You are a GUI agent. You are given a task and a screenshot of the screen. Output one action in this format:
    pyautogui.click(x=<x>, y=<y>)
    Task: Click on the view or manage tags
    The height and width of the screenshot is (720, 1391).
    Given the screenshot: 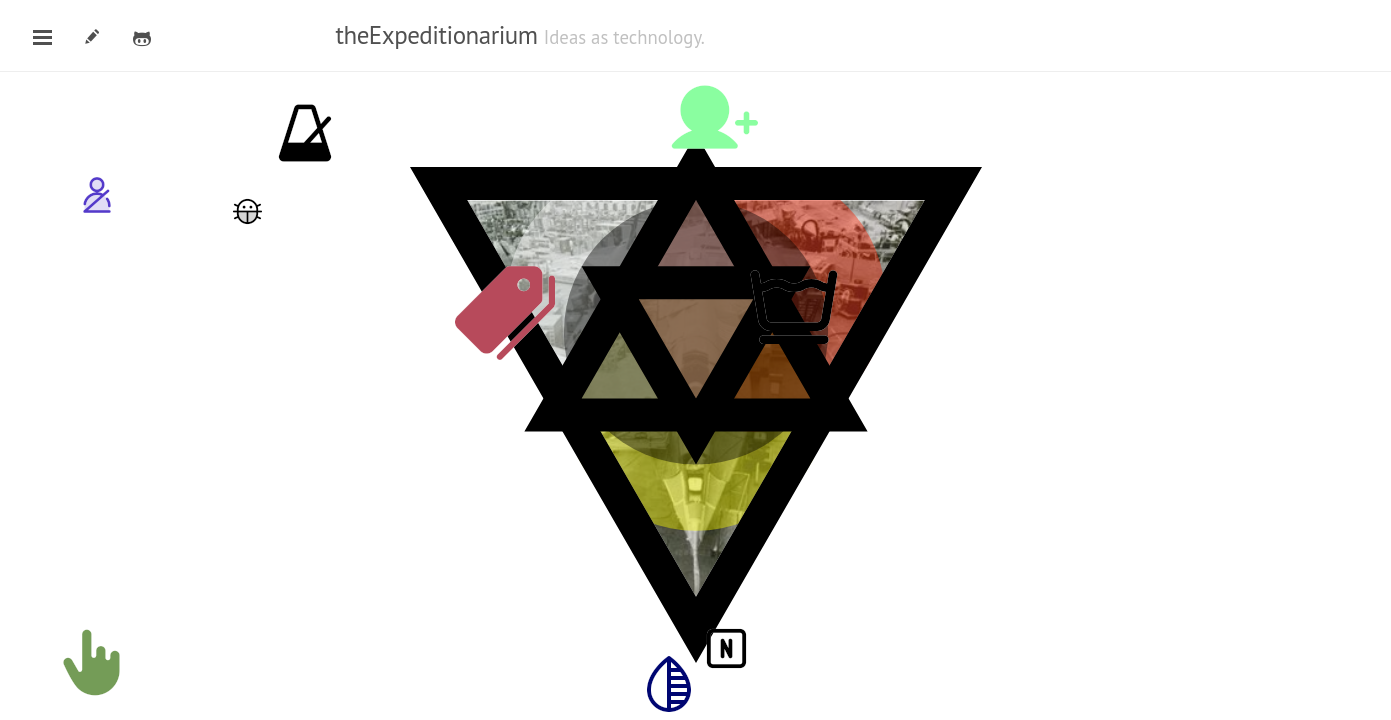 What is the action you would take?
    pyautogui.click(x=505, y=313)
    